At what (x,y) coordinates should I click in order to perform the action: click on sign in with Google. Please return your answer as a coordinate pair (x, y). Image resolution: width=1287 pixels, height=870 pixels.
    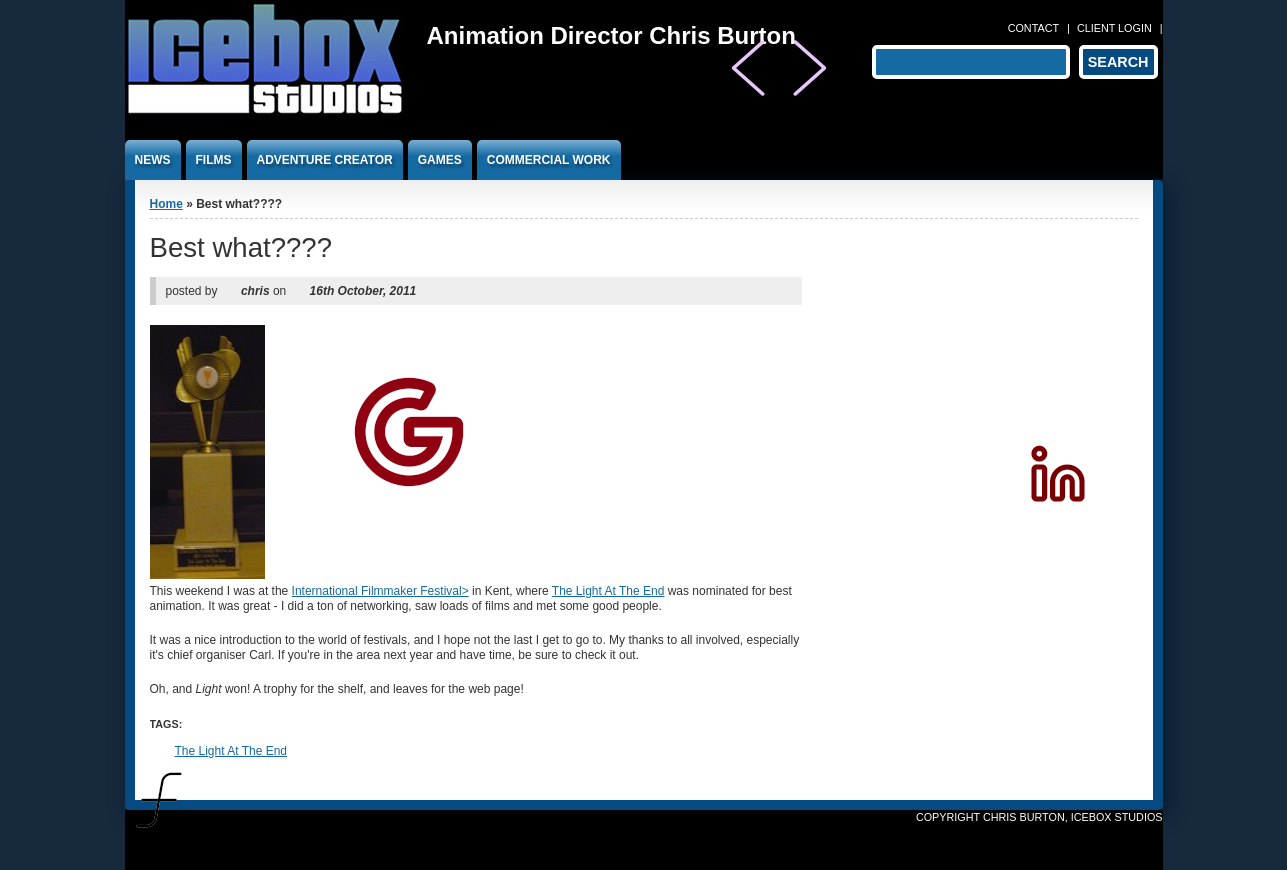
    Looking at the image, I should click on (409, 432).